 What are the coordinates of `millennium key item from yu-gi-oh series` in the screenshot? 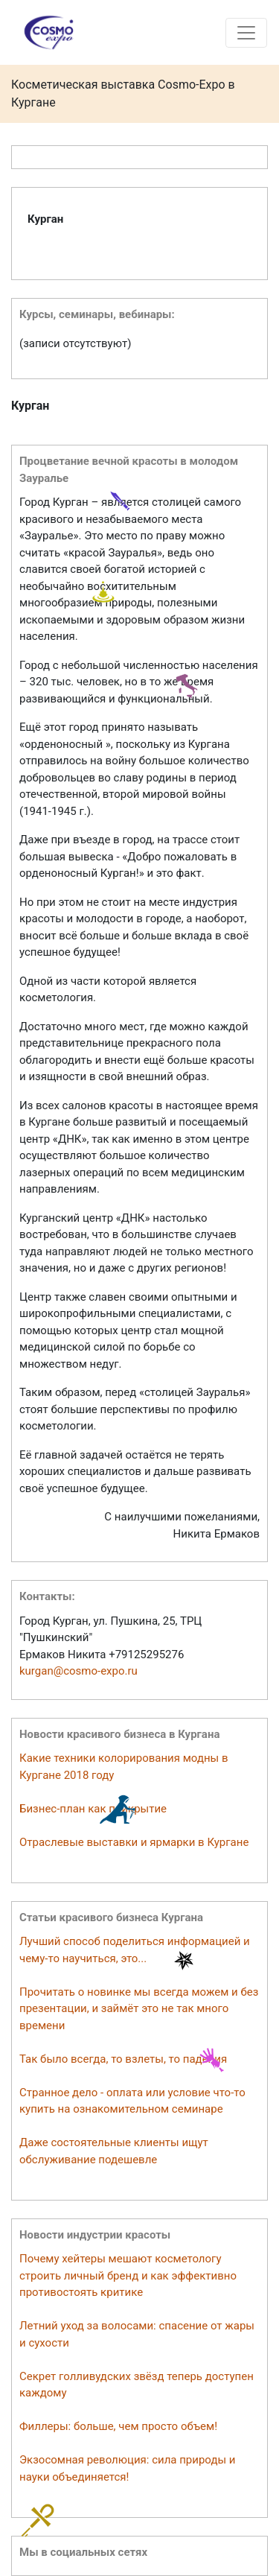 It's located at (37, 2520).